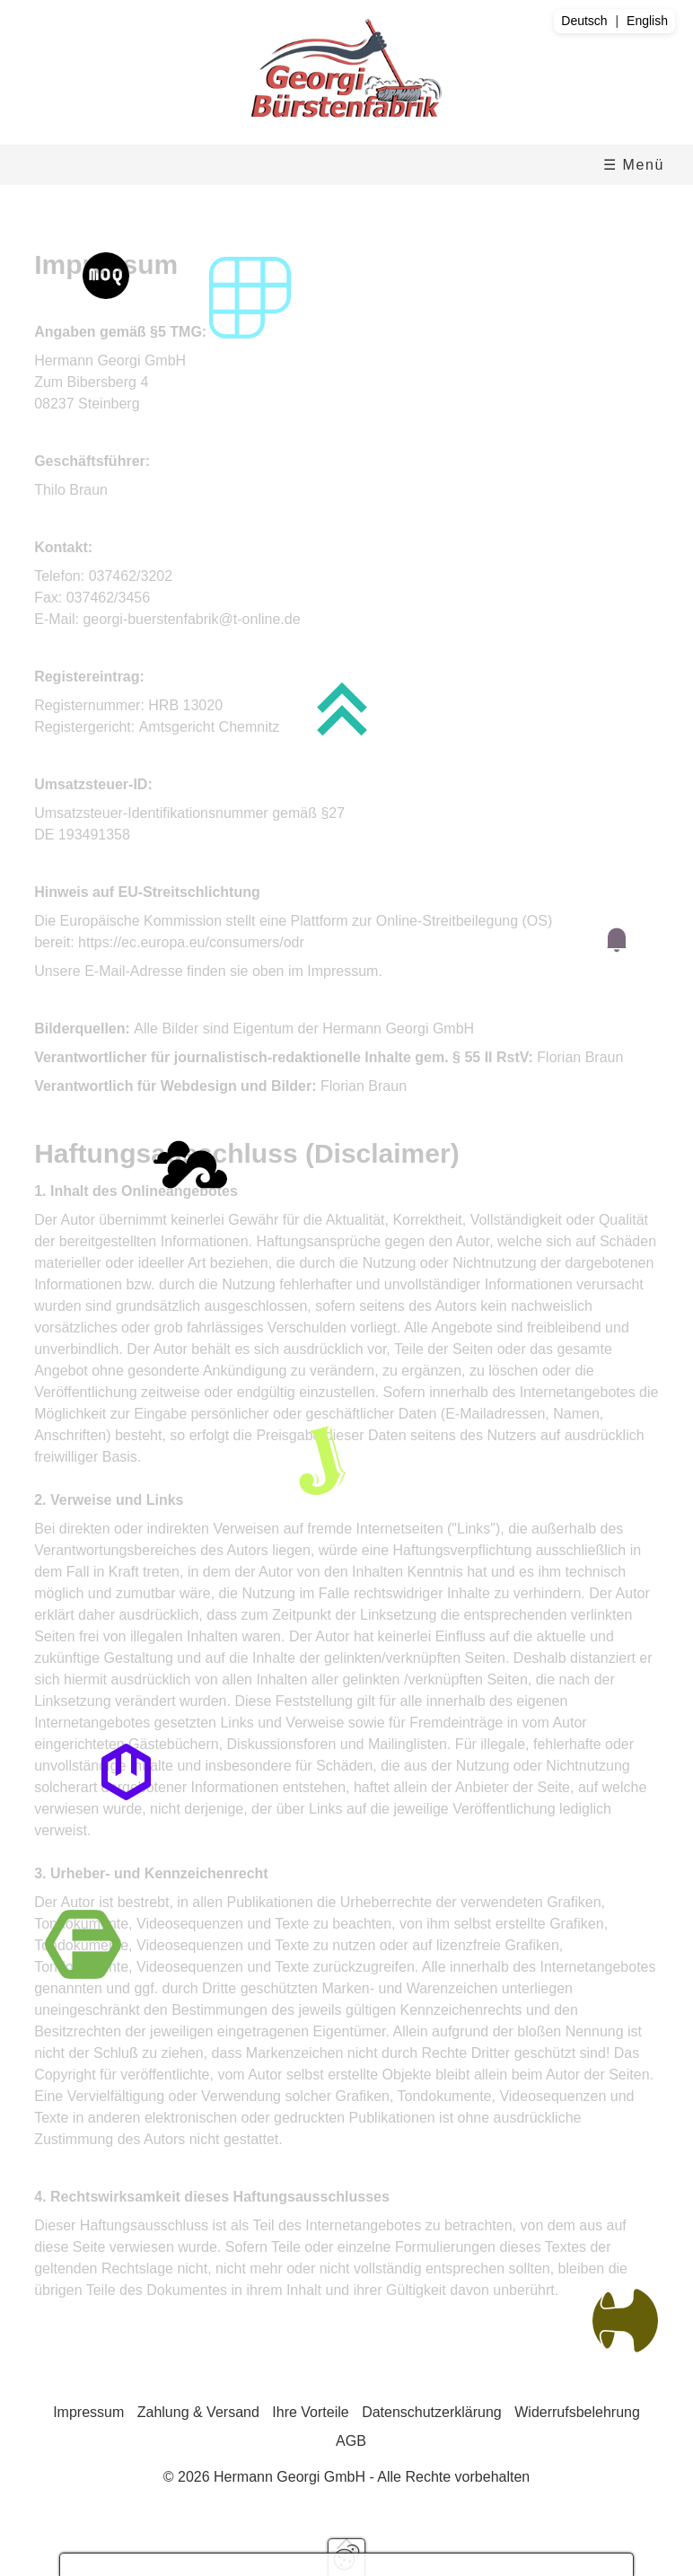  What do you see at coordinates (106, 276) in the screenshot?
I see `moq library or framework logo` at bounding box center [106, 276].